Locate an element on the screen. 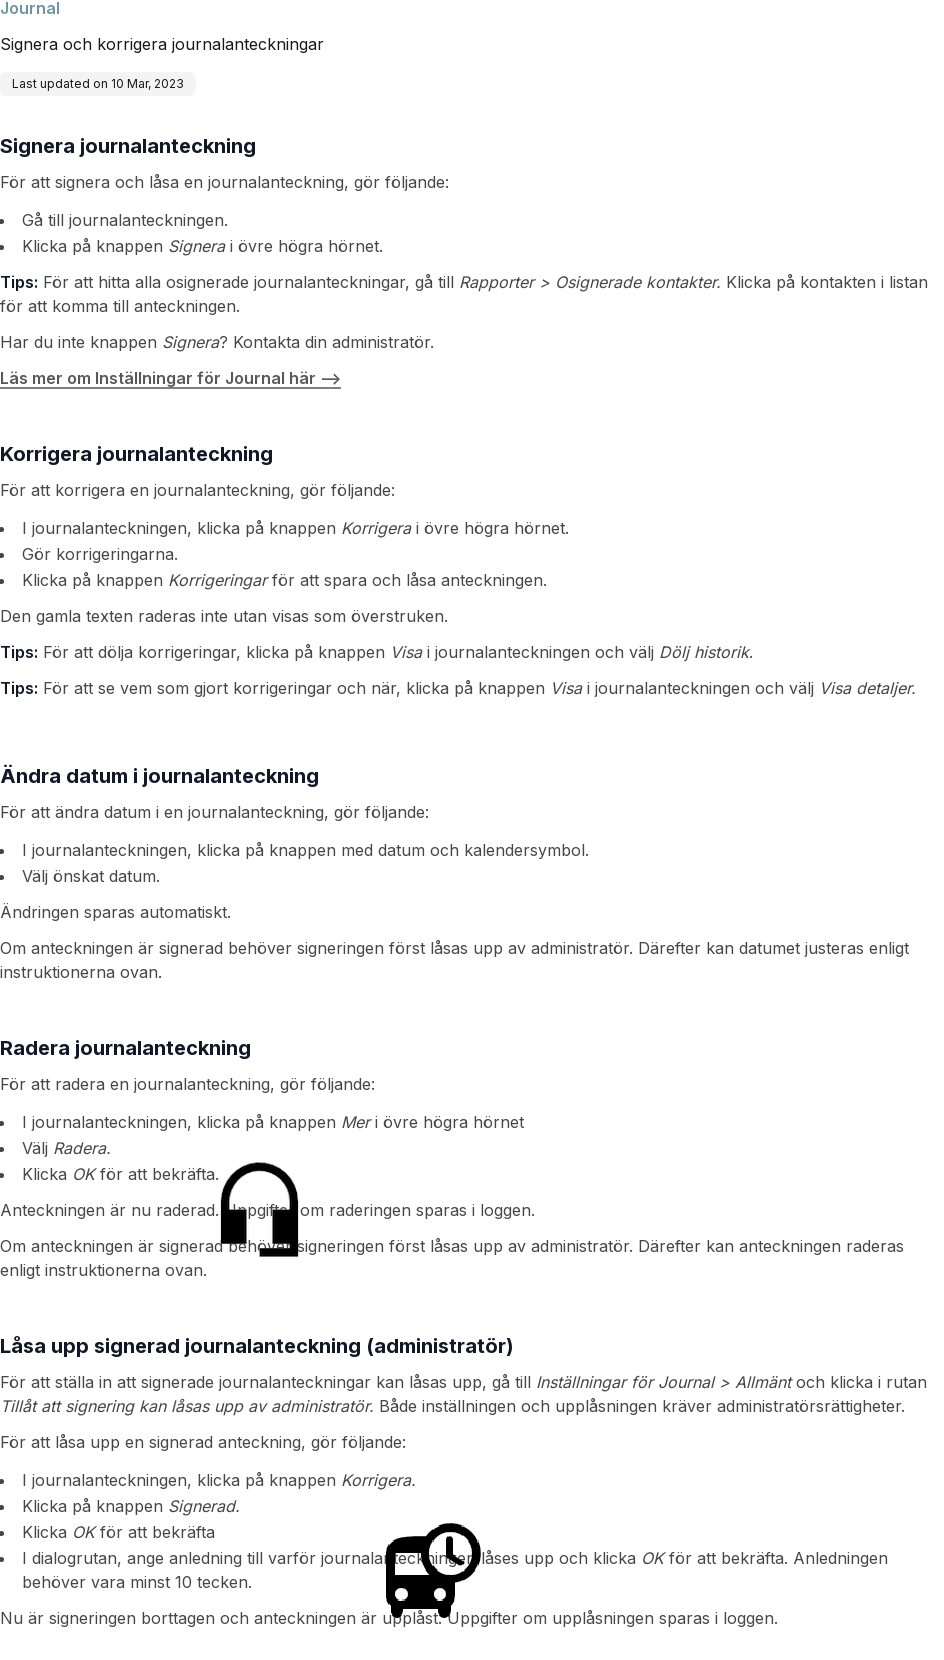  view bus departure times is located at coordinates (433, 1570).